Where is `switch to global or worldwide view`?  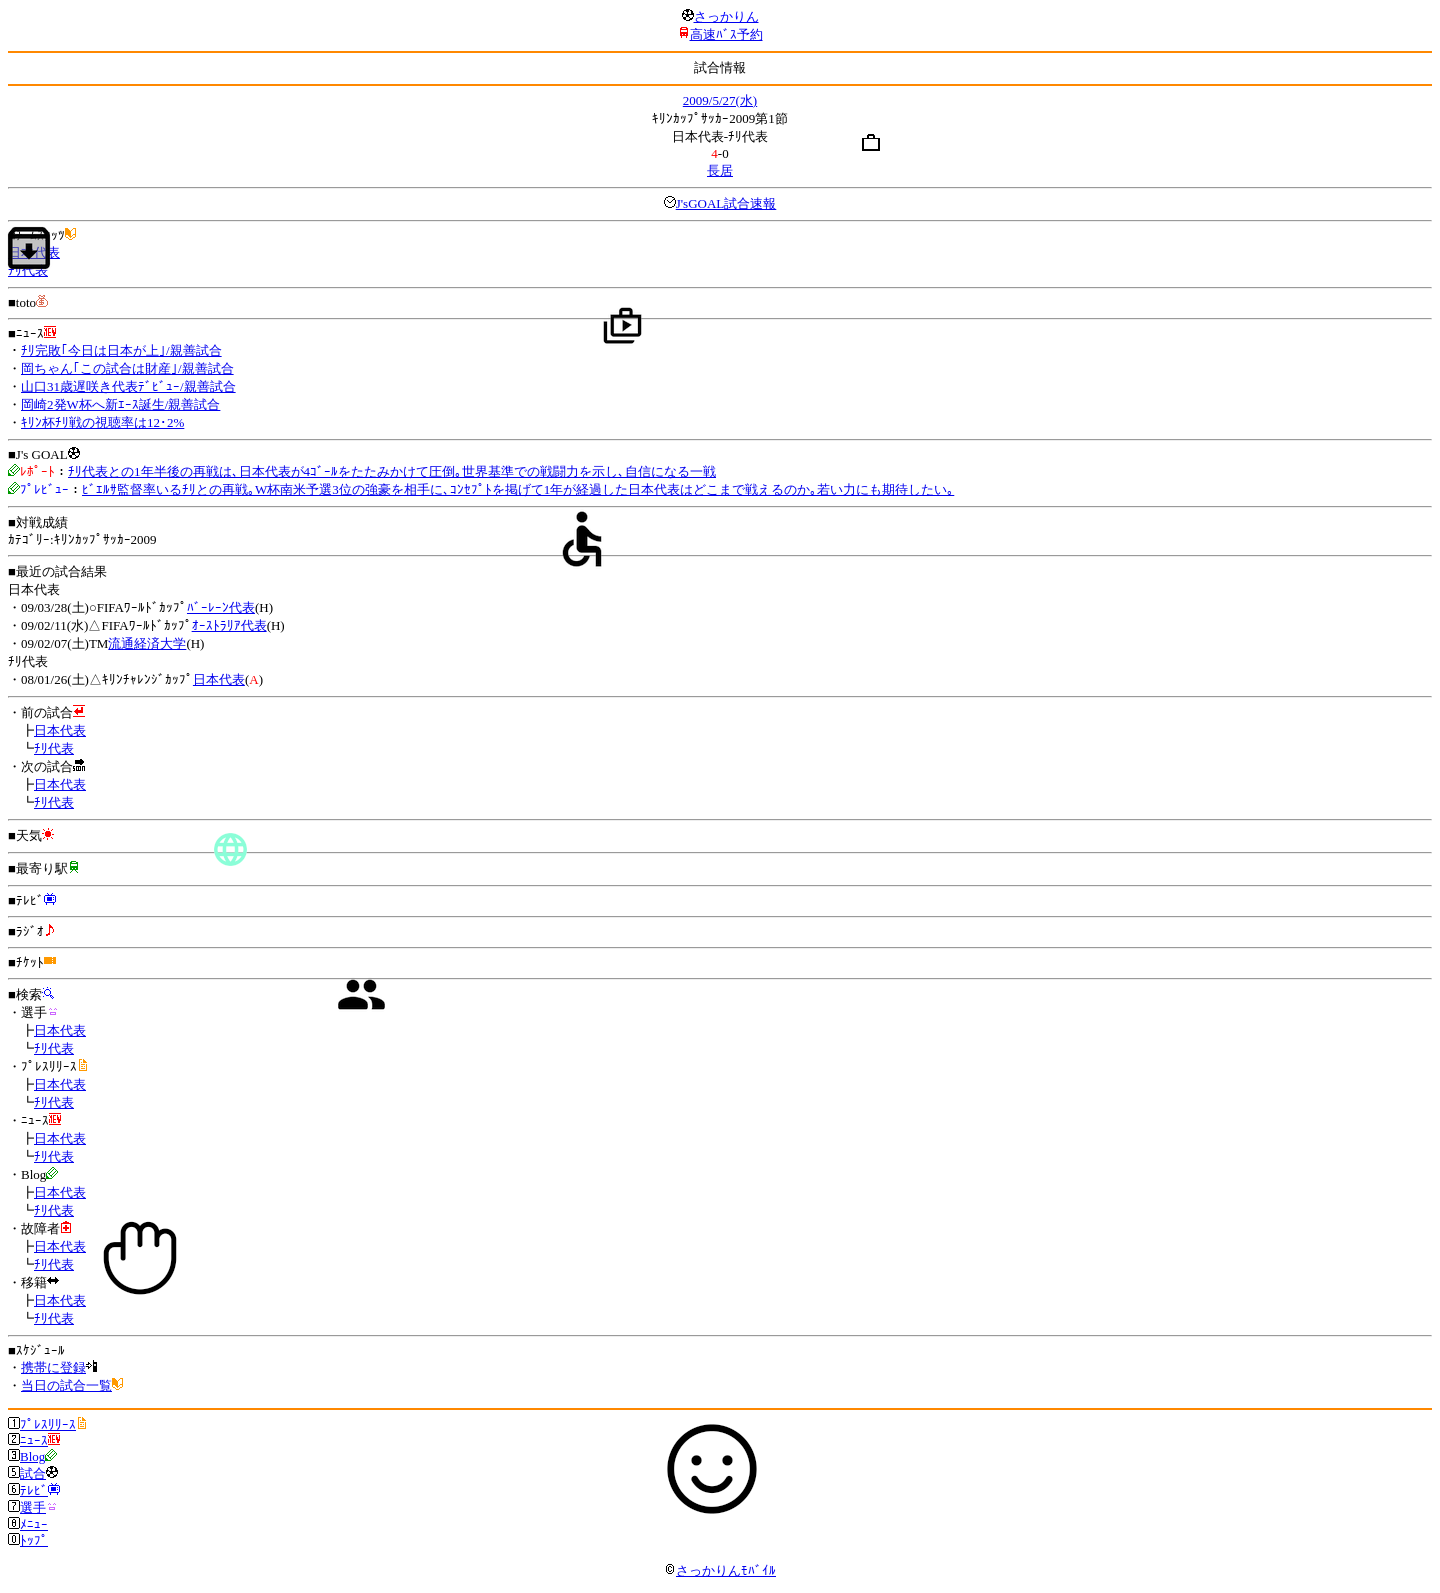
switch to global or worldwide view is located at coordinates (230, 849).